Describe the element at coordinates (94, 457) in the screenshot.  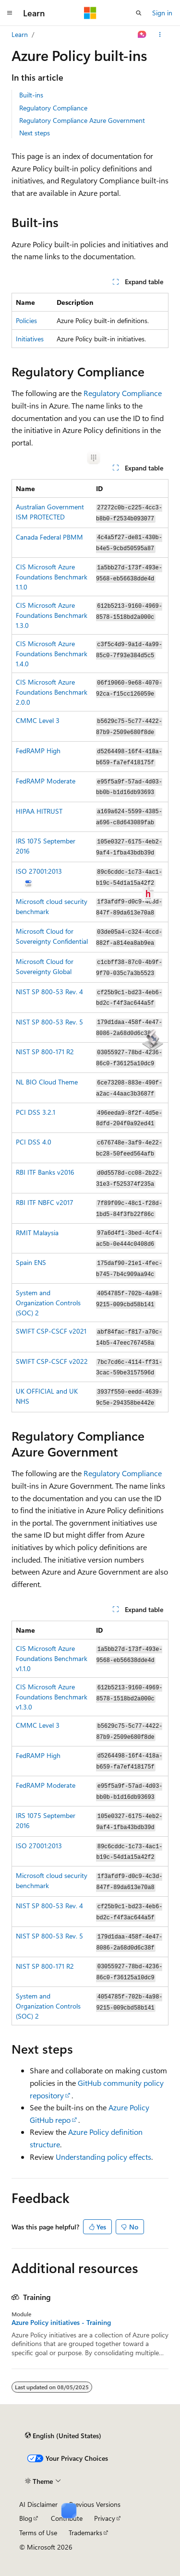
I see `open the phone dialpad` at that location.